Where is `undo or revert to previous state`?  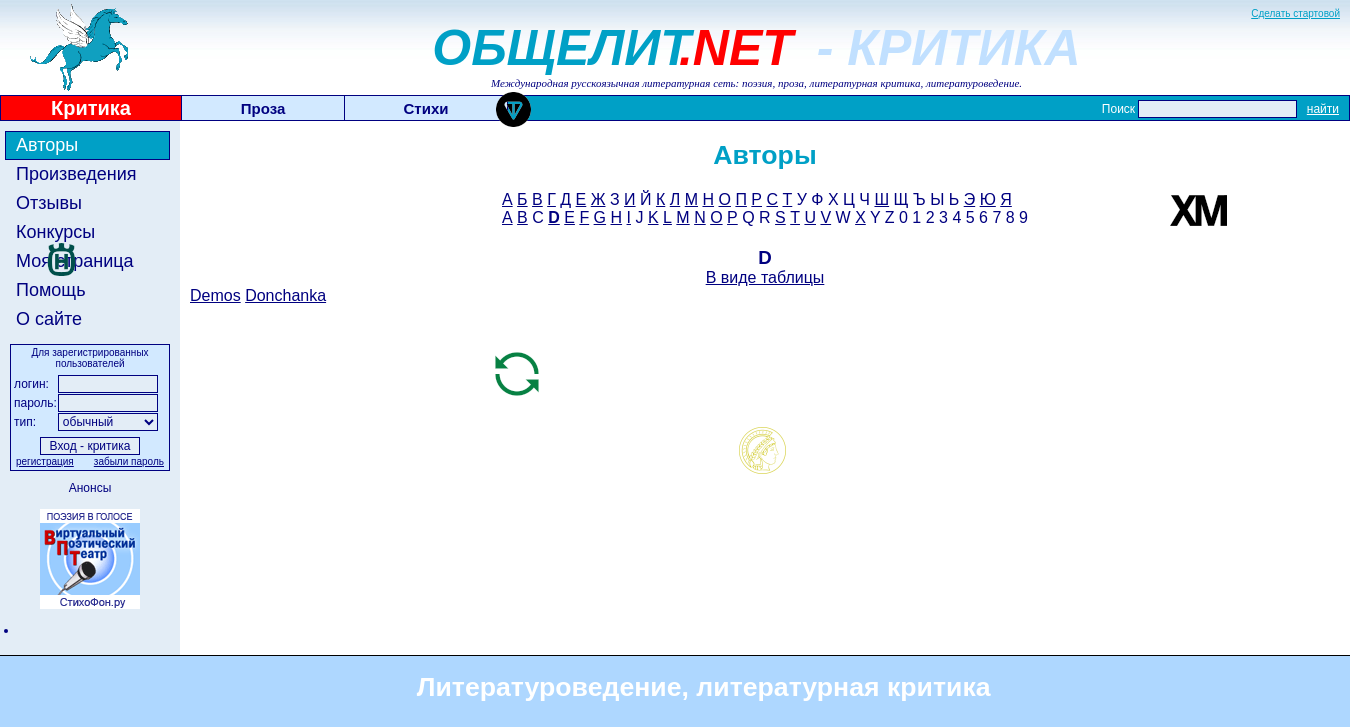
undo or revert to previous state is located at coordinates (517, 374).